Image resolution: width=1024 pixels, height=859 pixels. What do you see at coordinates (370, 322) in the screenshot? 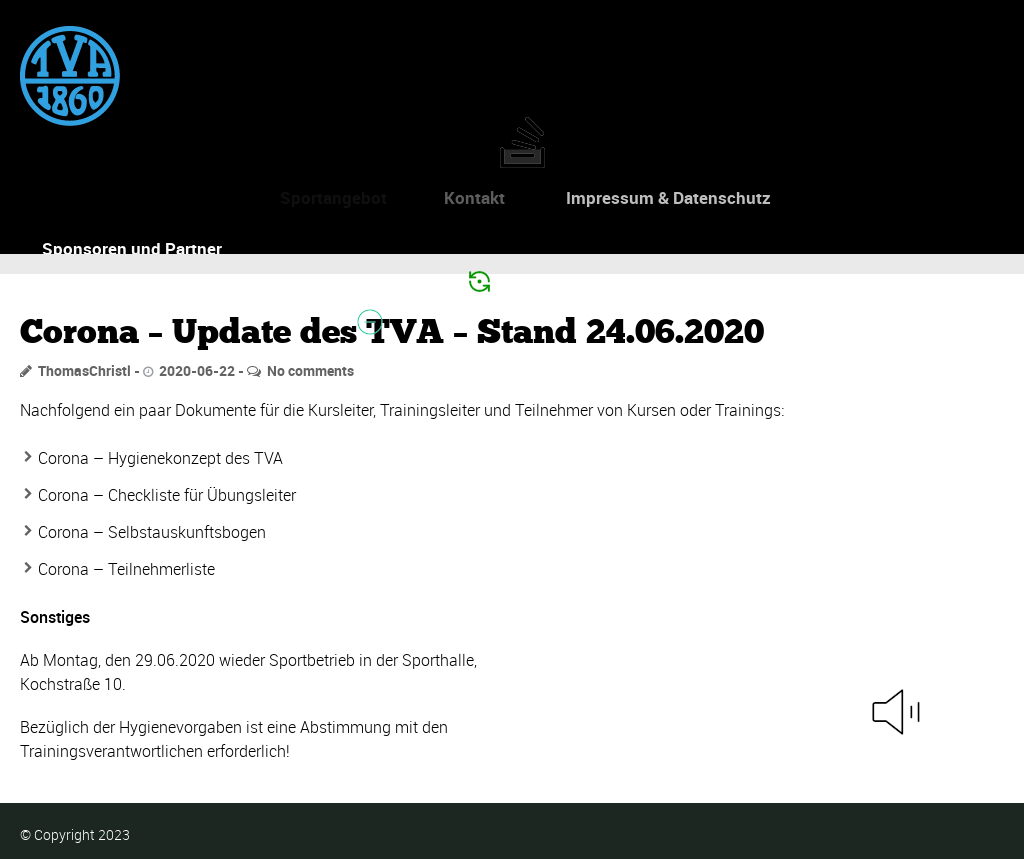
I see `remove an item from a list or cart` at bounding box center [370, 322].